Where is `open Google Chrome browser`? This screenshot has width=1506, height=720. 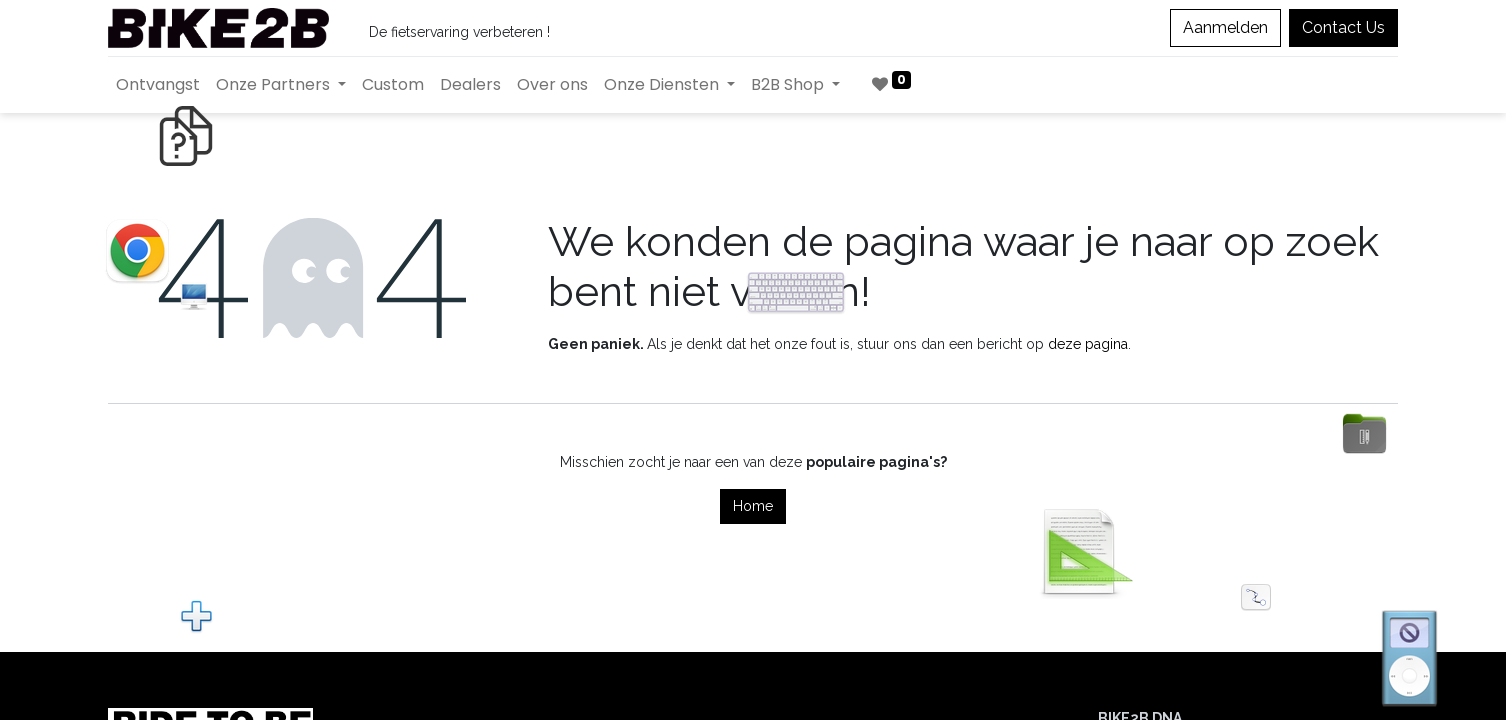 open Google Chrome browser is located at coordinates (137, 250).